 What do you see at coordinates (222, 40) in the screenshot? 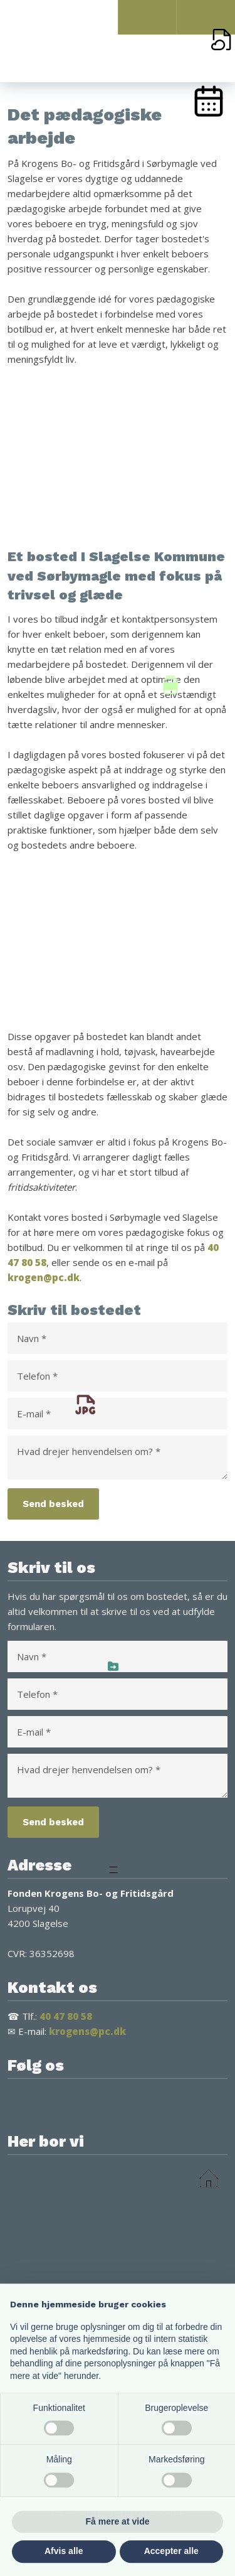
I see `access cloud-synced files` at bounding box center [222, 40].